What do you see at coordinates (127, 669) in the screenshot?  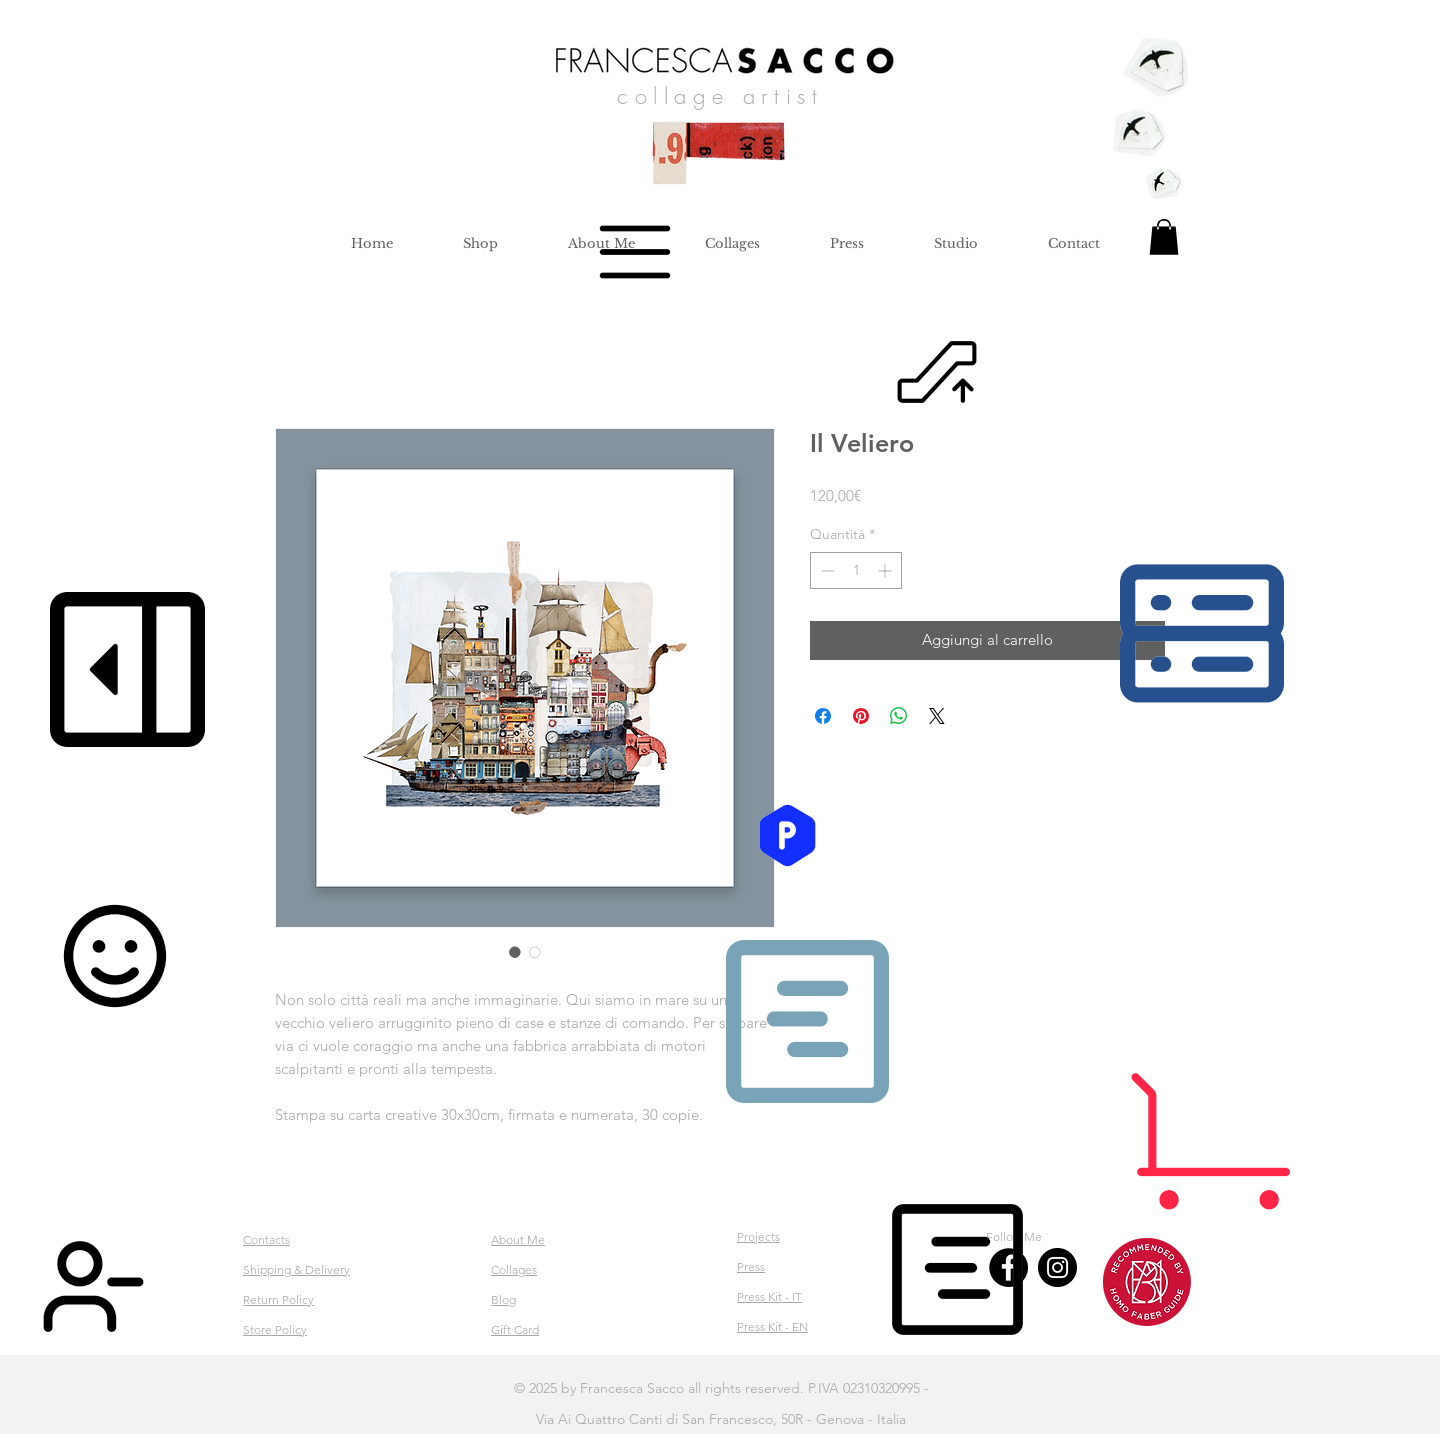 I see `expand the sidebar panel` at bounding box center [127, 669].